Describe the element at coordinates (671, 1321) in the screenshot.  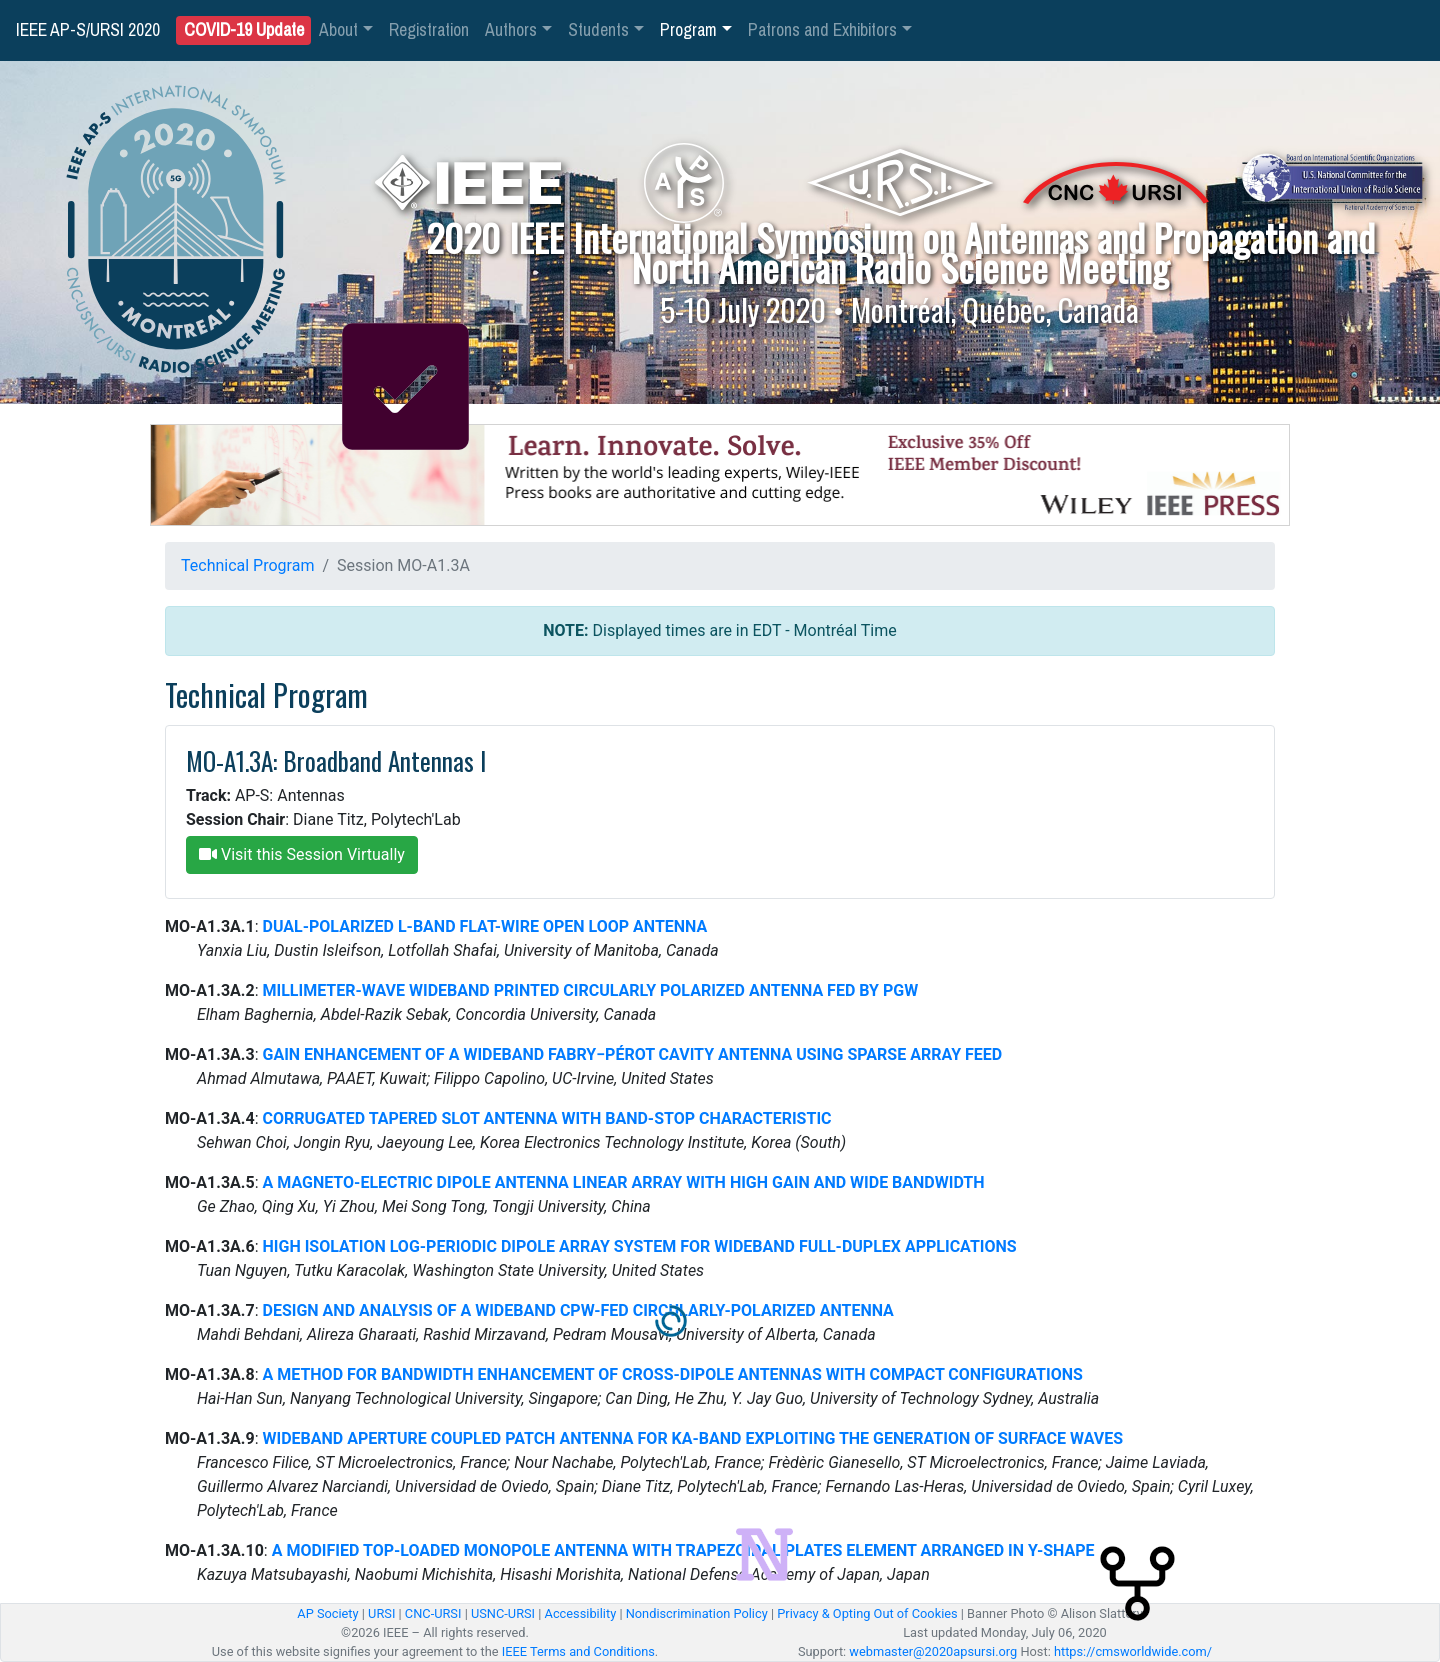
I see `indicates content is loading` at that location.